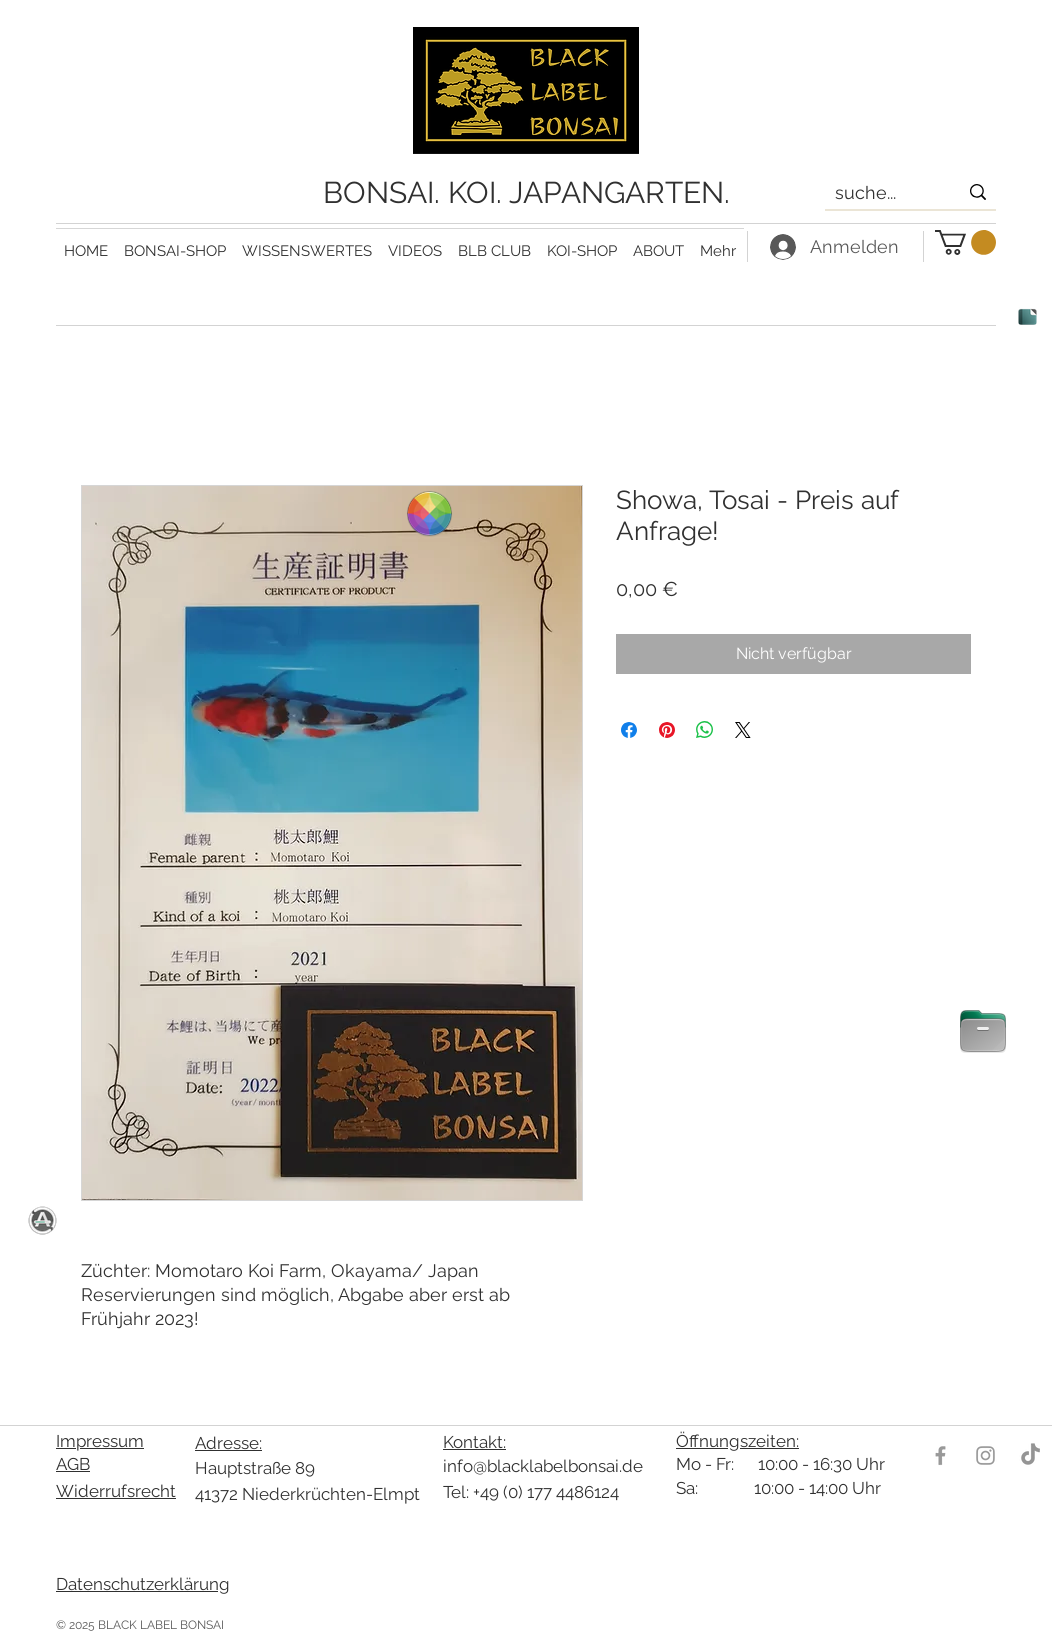 The image size is (1052, 1642). What do you see at coordinates (1027, 316) in the screenshot?
I see `change desktop wallpaper settings` at bounding box center [1027, 316].